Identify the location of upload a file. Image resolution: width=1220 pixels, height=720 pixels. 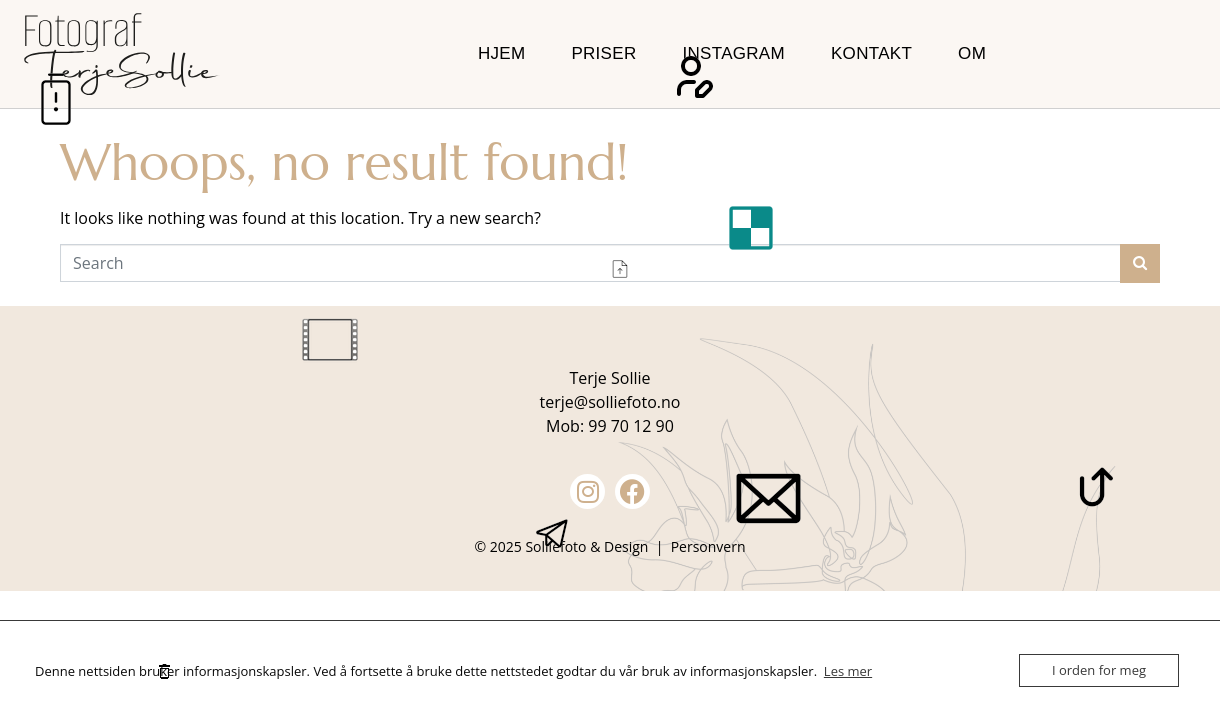
(620, 269).